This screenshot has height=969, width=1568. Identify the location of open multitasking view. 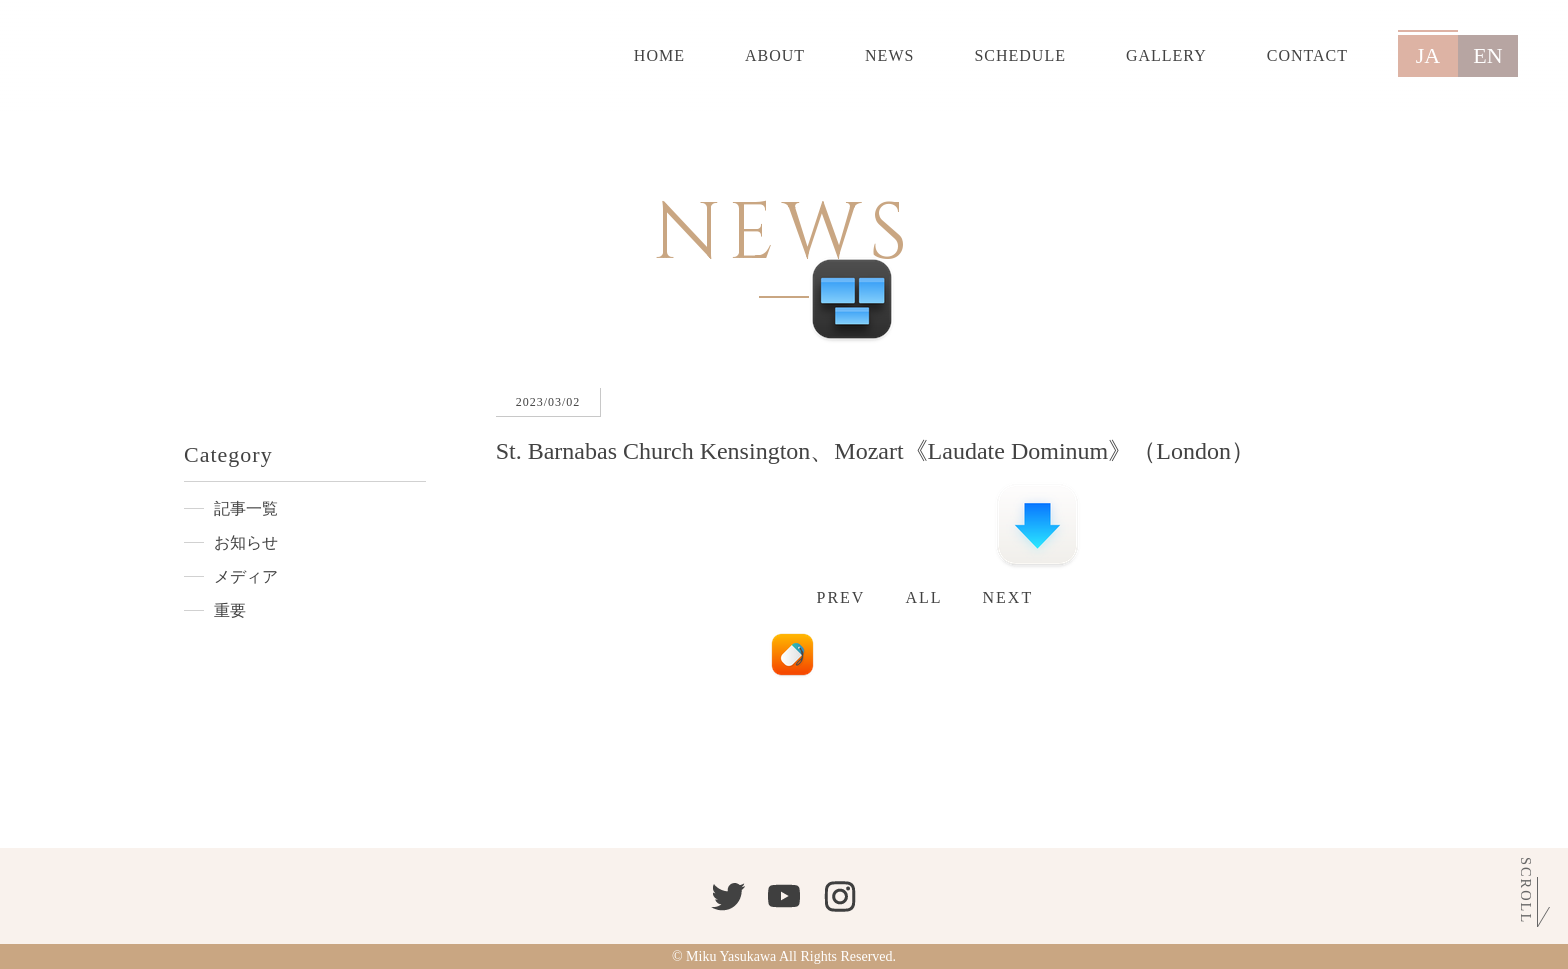
(852, 299).